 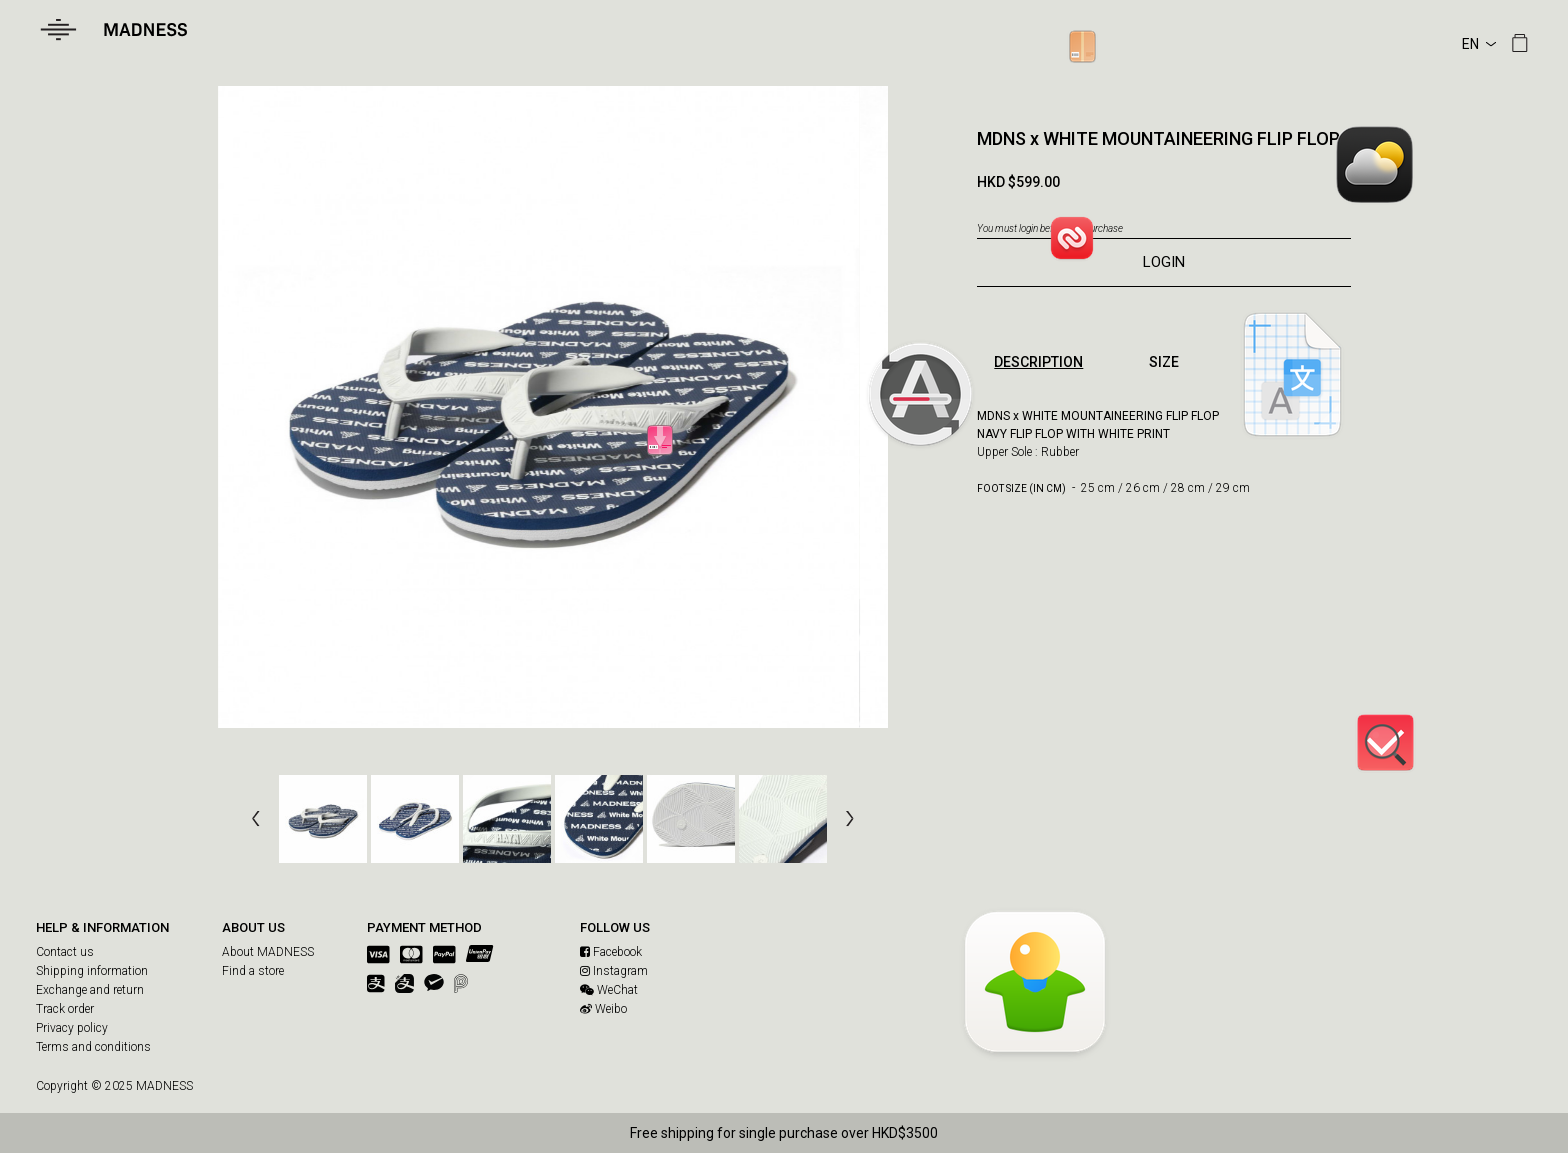 What do you see at coordinates (1385, 742) in the screenshot?
I see `open dconf editor to browse and modify system configuration settings` at bounding box center [1385, 742].